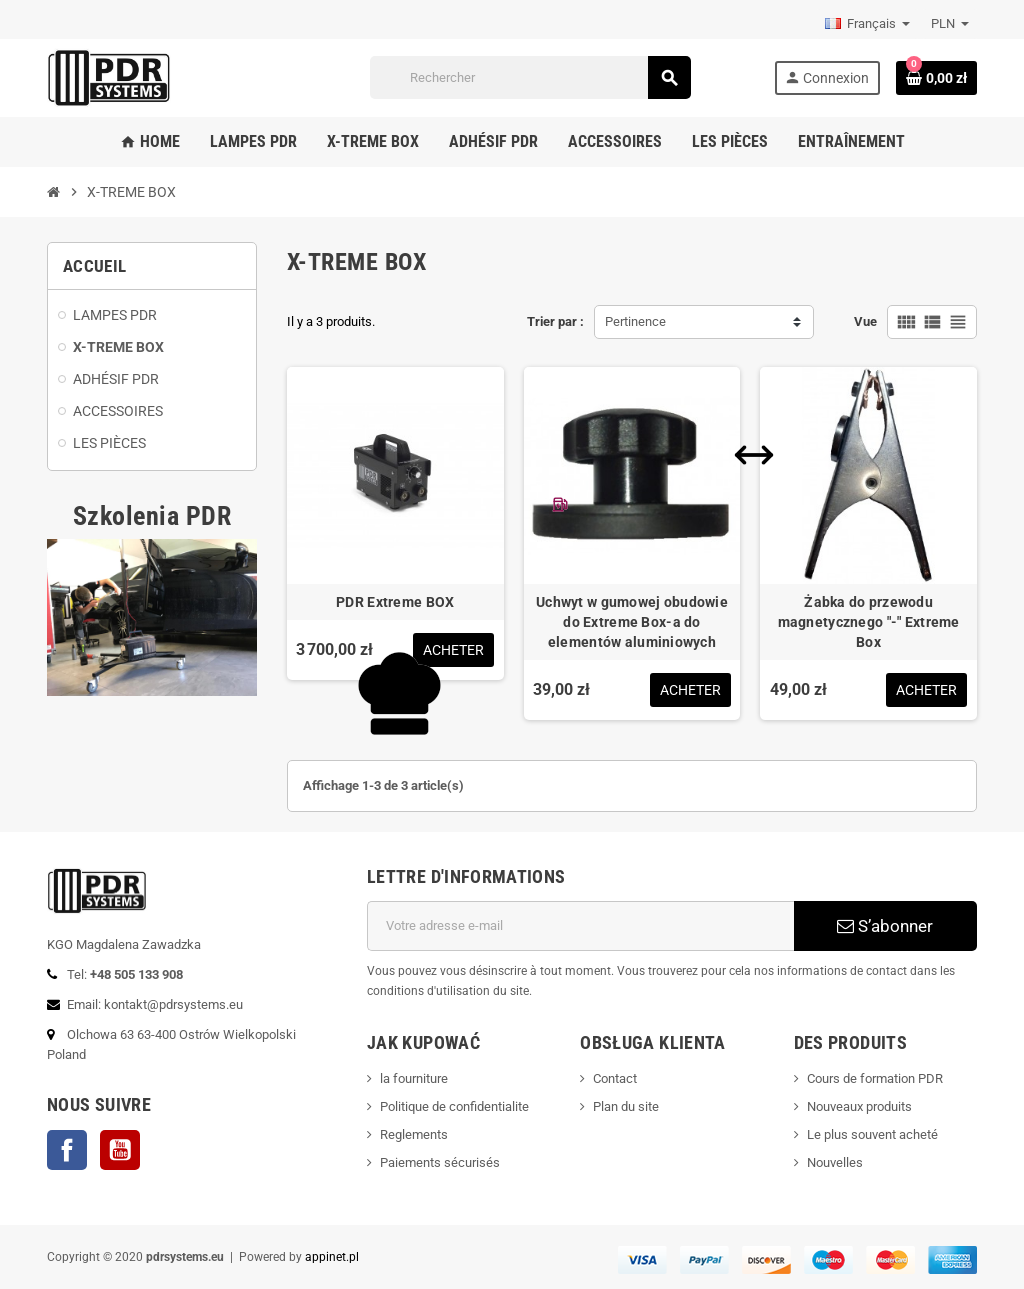 The width and height of the screenshot is (1024, 1289). What do you see at coordinates (399, 693) in the screenshot?
I see `browse recipes or cooking content` at bounding box center [399, 693].